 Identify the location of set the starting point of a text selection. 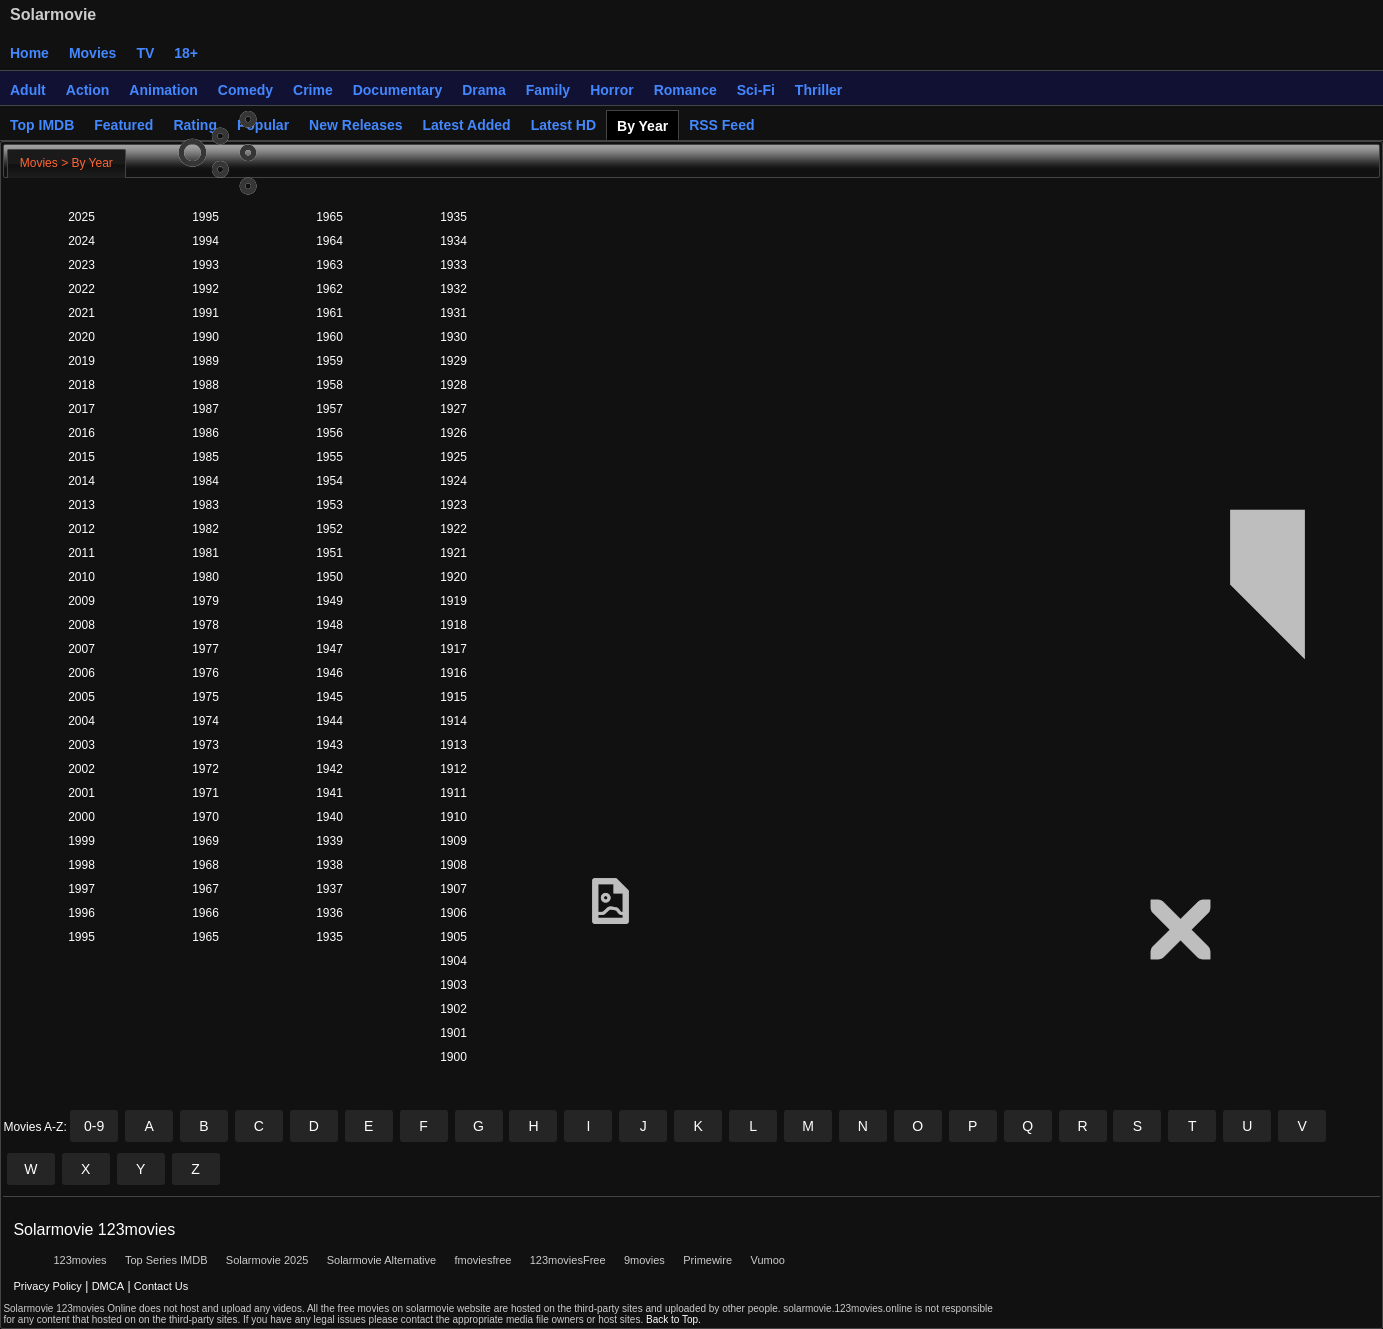
(1267, 584).